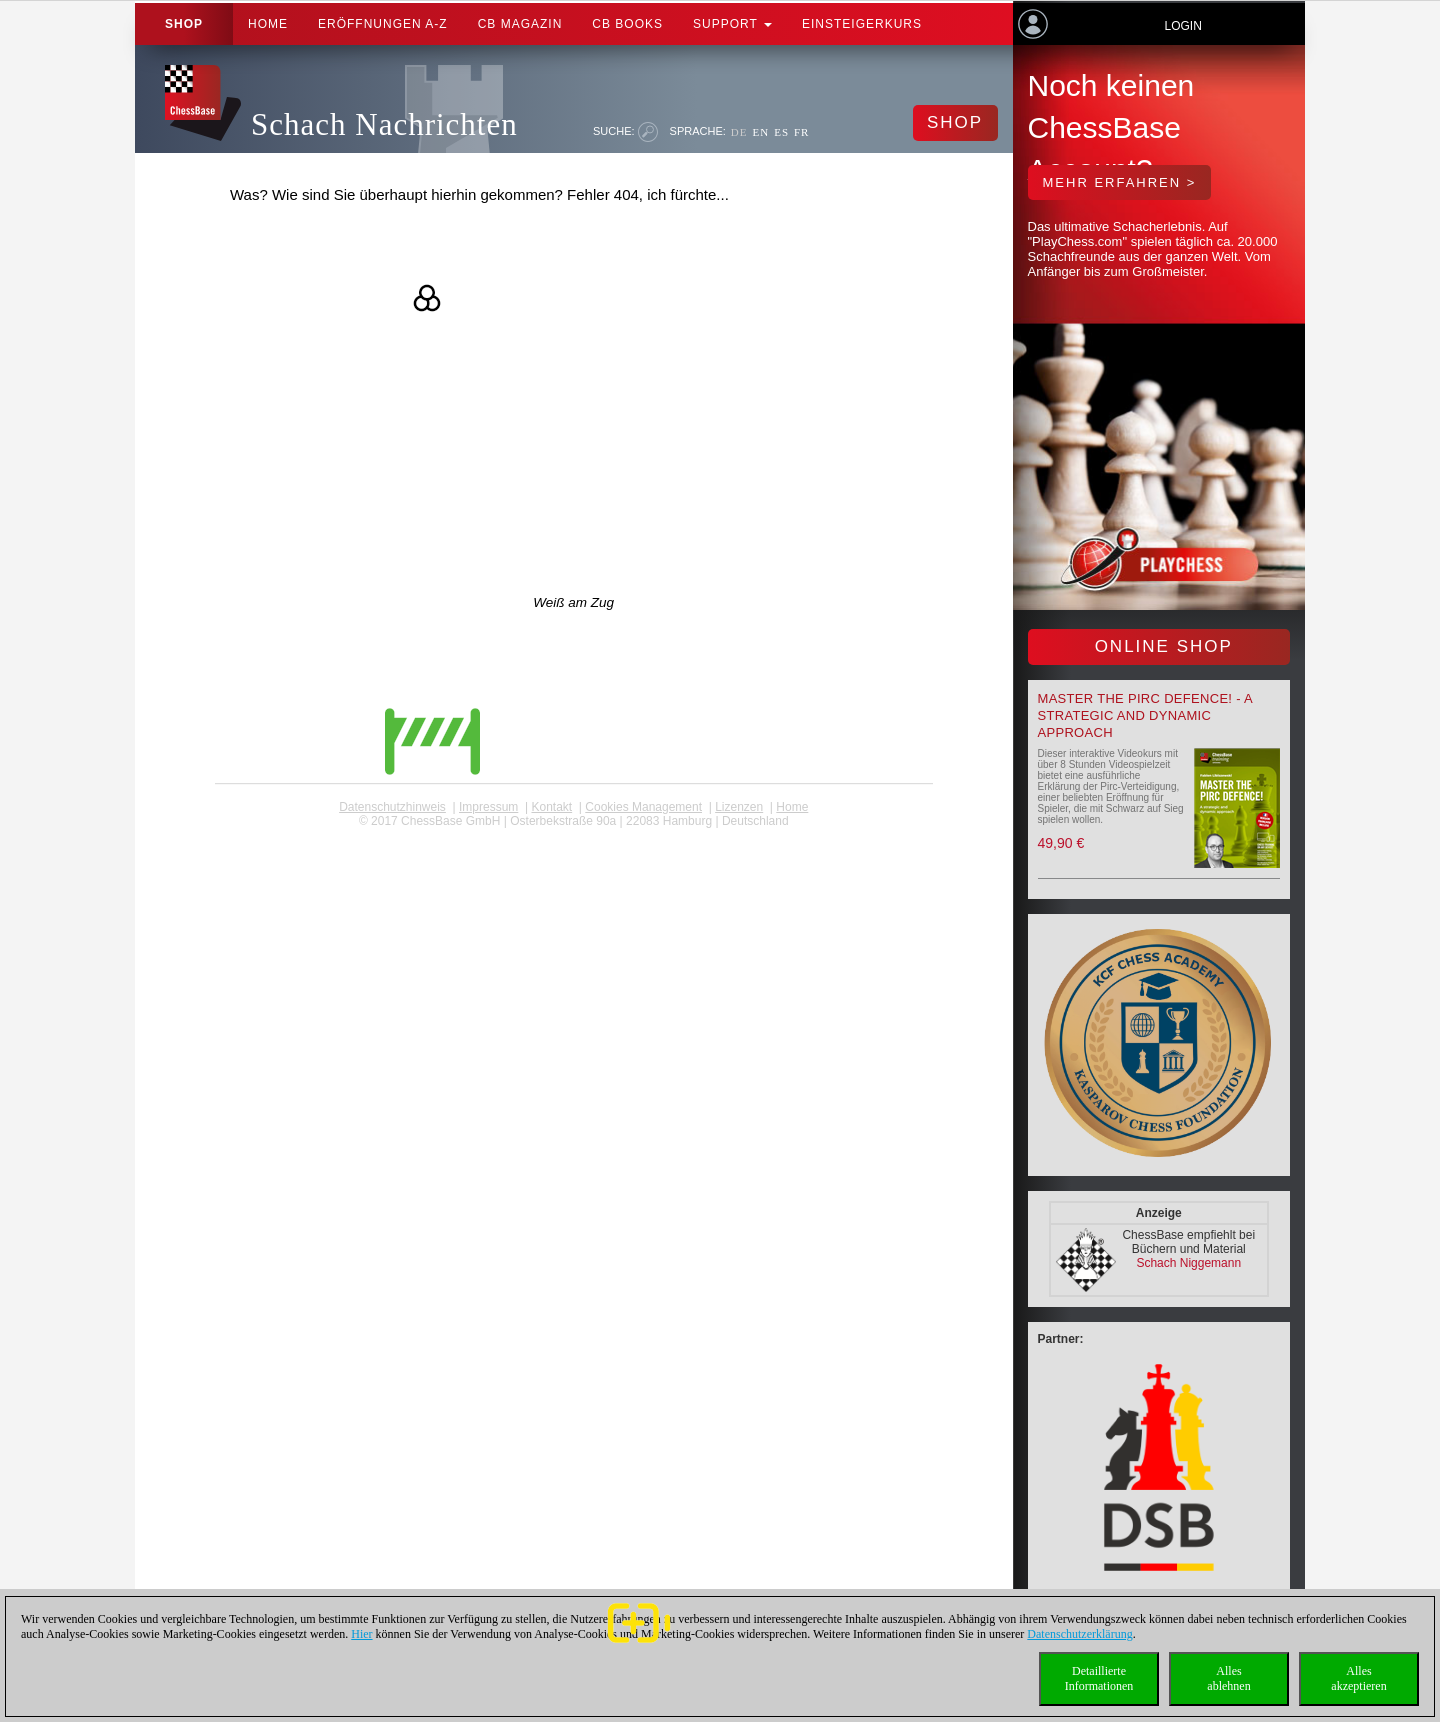 This screenshot has height=1722, width=1440. What do you see at coordinates (427, 298) in the screenshot?
I see `apply filters to refine results` at bounding box center [427, 298].